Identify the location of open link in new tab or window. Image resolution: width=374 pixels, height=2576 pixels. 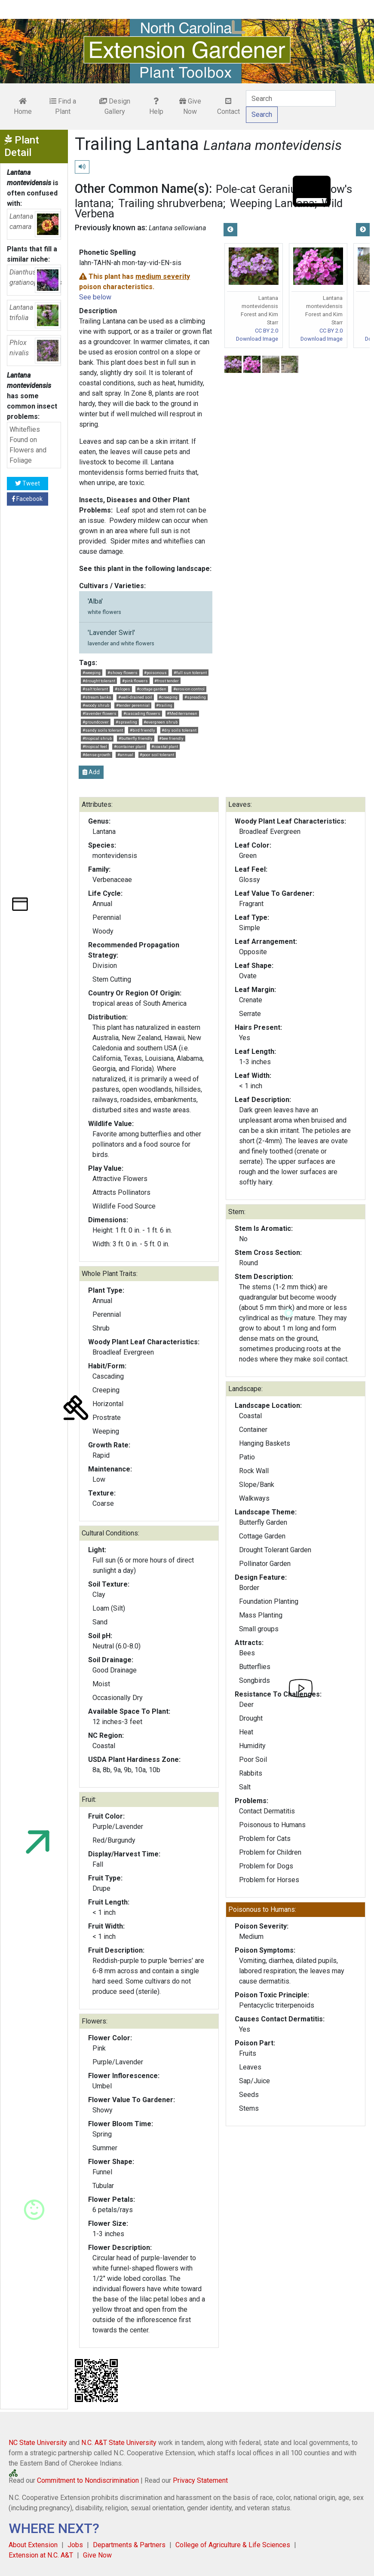
(37, 1842).